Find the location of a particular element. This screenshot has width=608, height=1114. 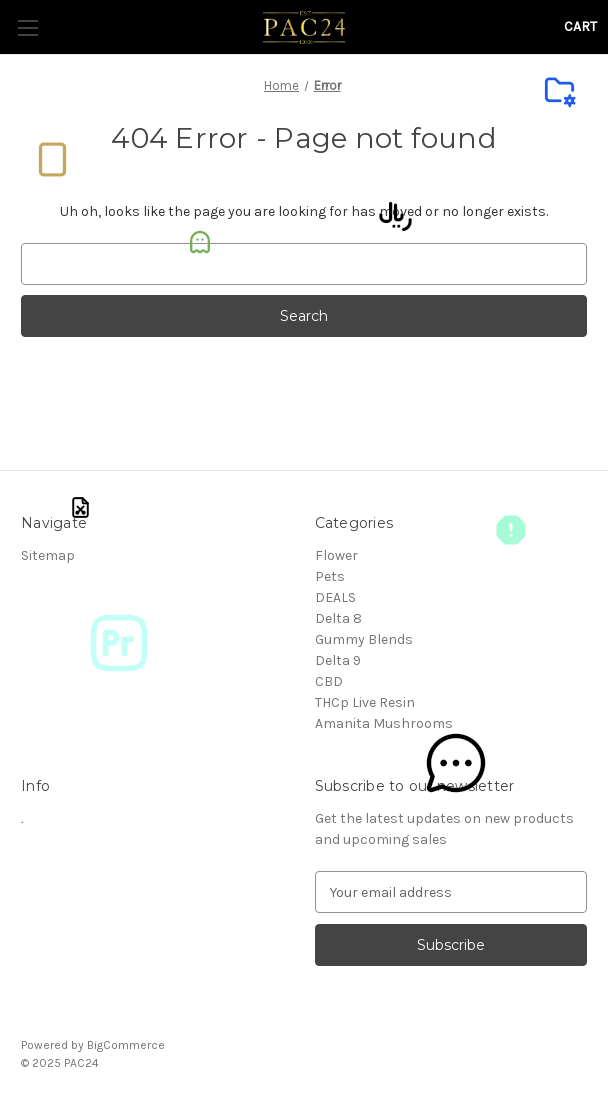

cut or remove a file is located at coordinates (80, 507).